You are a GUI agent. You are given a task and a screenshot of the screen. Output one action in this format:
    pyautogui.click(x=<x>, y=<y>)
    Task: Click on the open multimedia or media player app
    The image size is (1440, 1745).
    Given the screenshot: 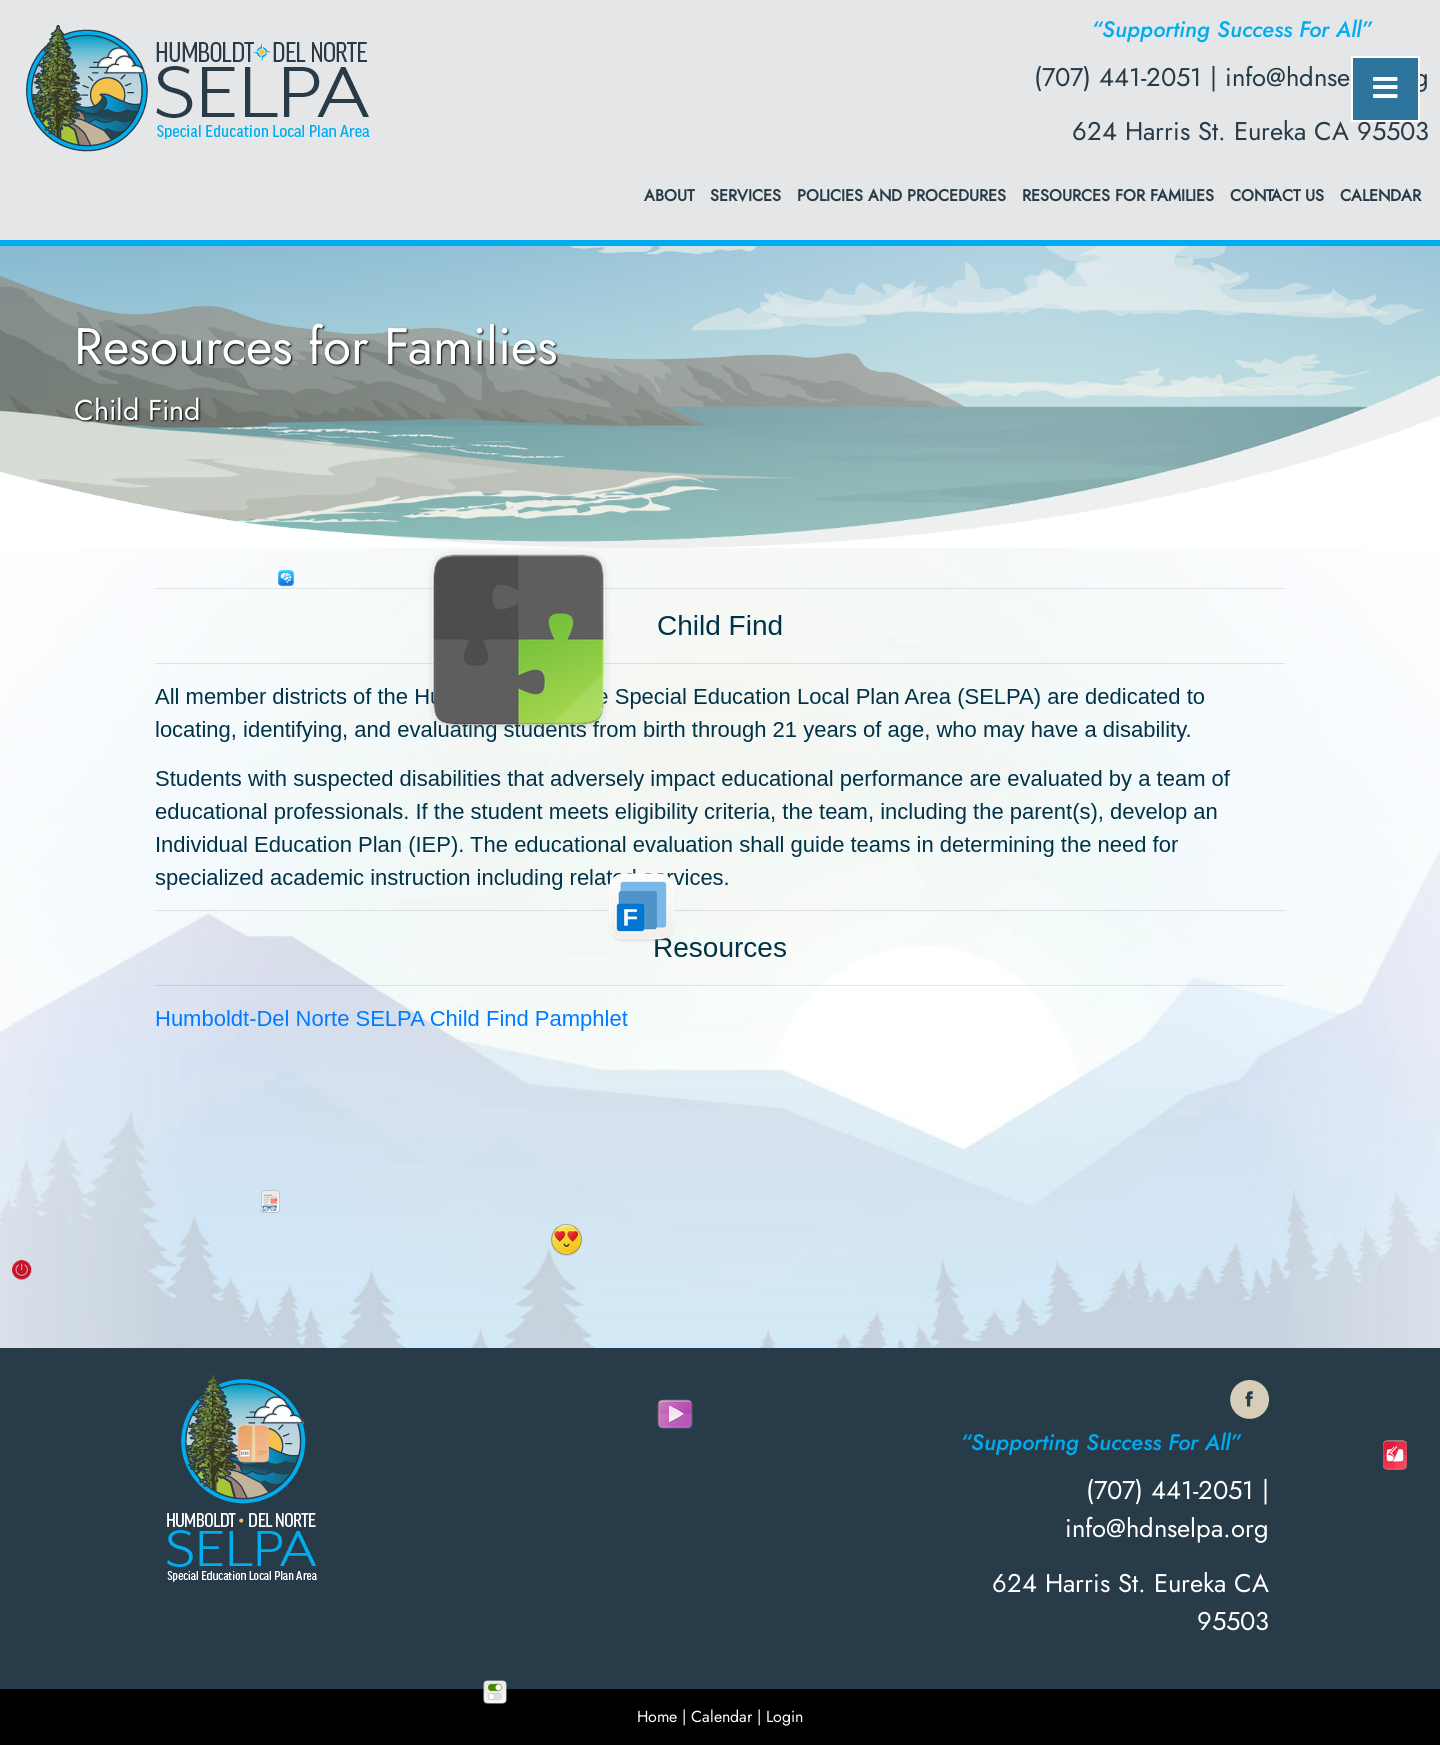 What is the action you would take?
    pyautogui.click(x=675, y=1414)
    